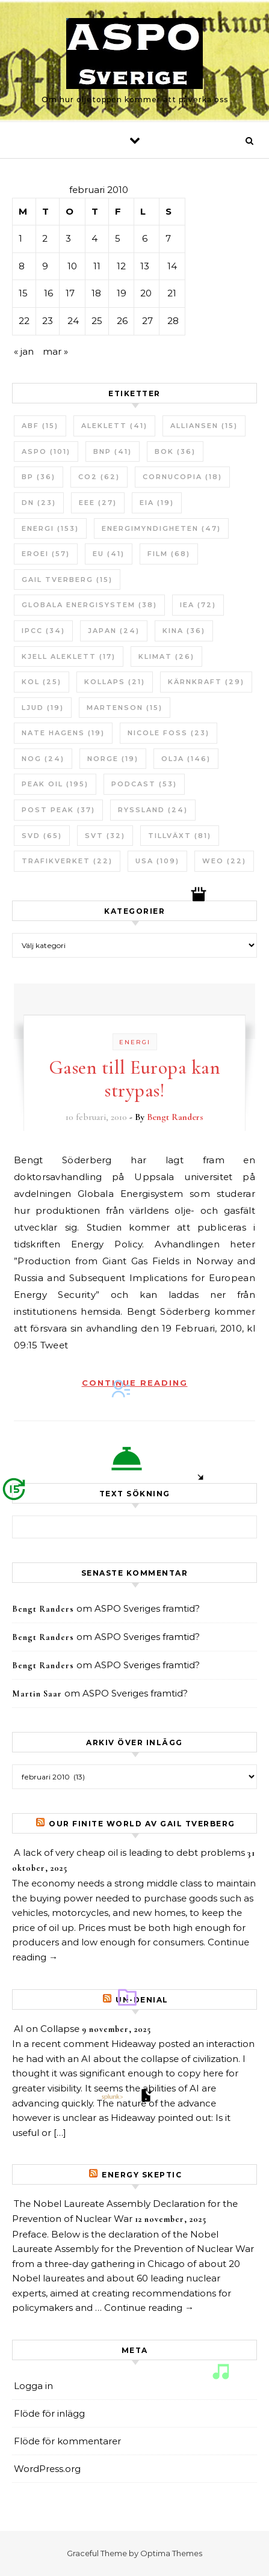 The height and width of the screenshot is (2576, 269). I want to click on folder contains items that need attention, so click(127, 1997).